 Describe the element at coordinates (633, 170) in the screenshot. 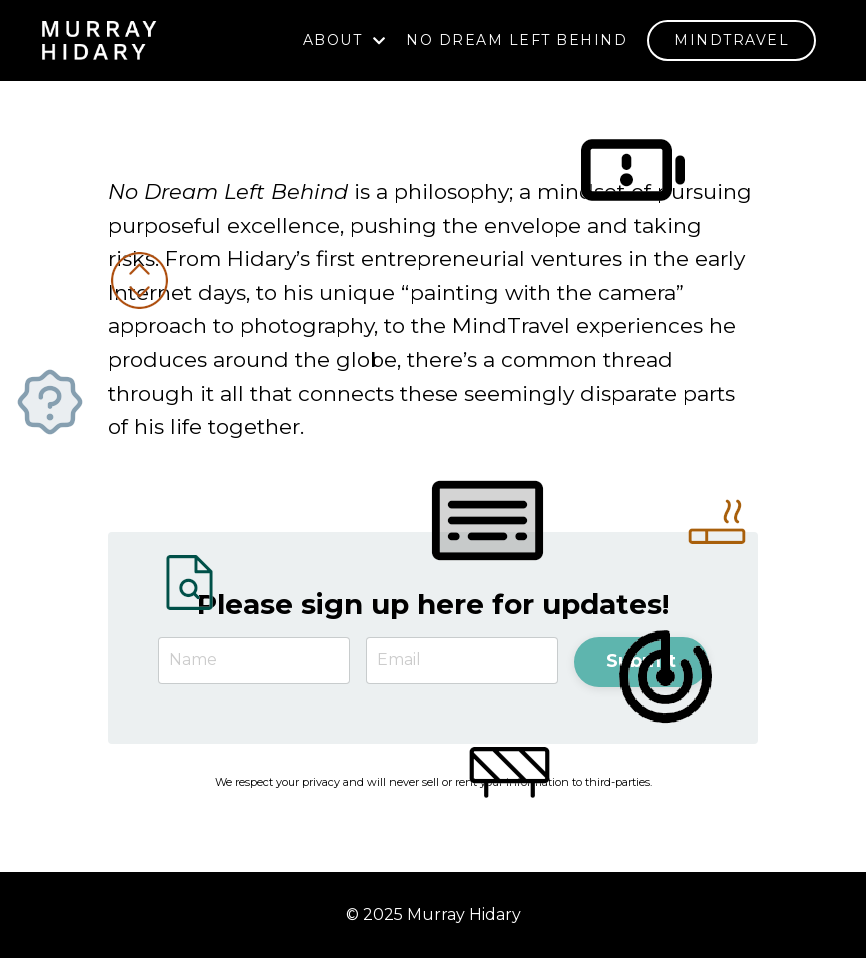

I see `indicates low battery warning` at that location.